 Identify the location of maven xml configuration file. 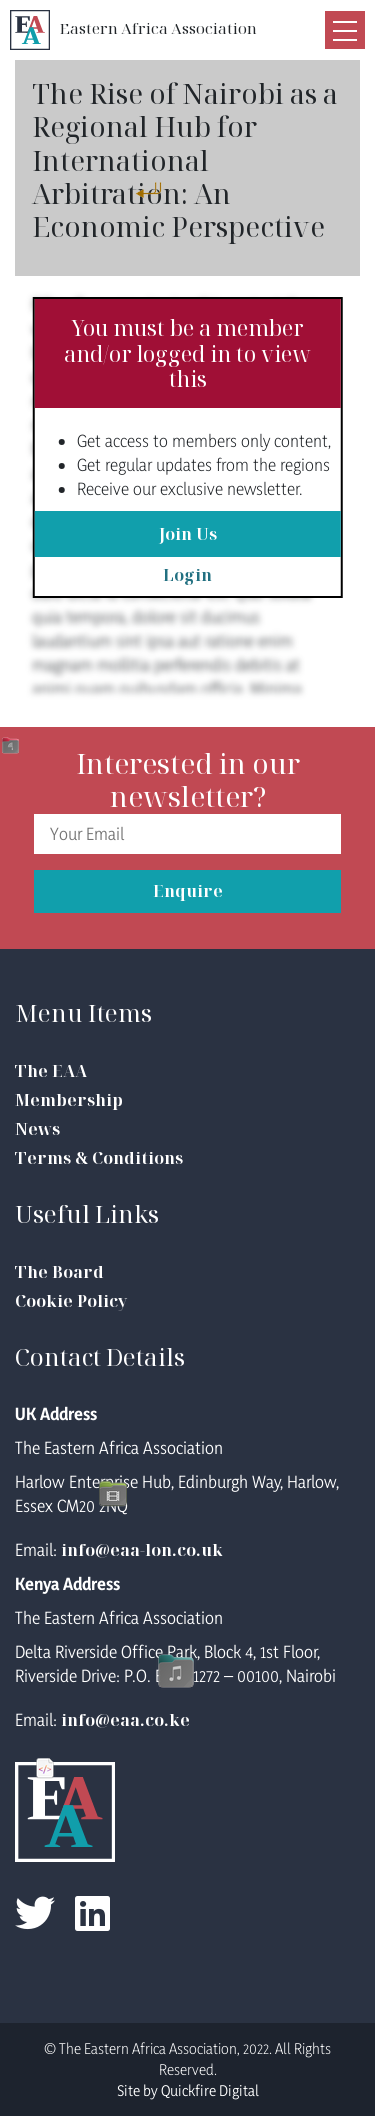
(45, 1768).